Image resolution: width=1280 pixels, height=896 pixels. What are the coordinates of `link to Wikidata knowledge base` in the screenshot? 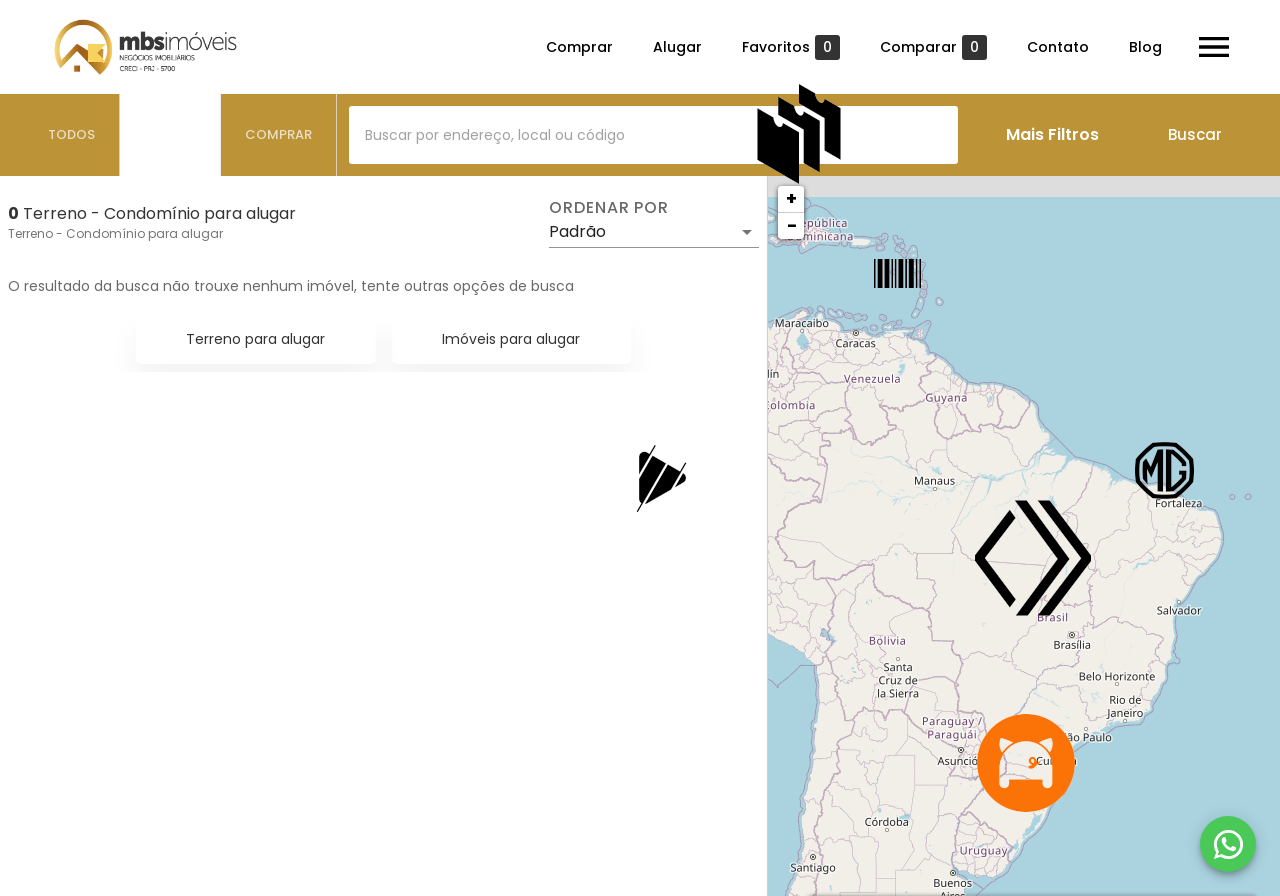 It's located at (897, 273).